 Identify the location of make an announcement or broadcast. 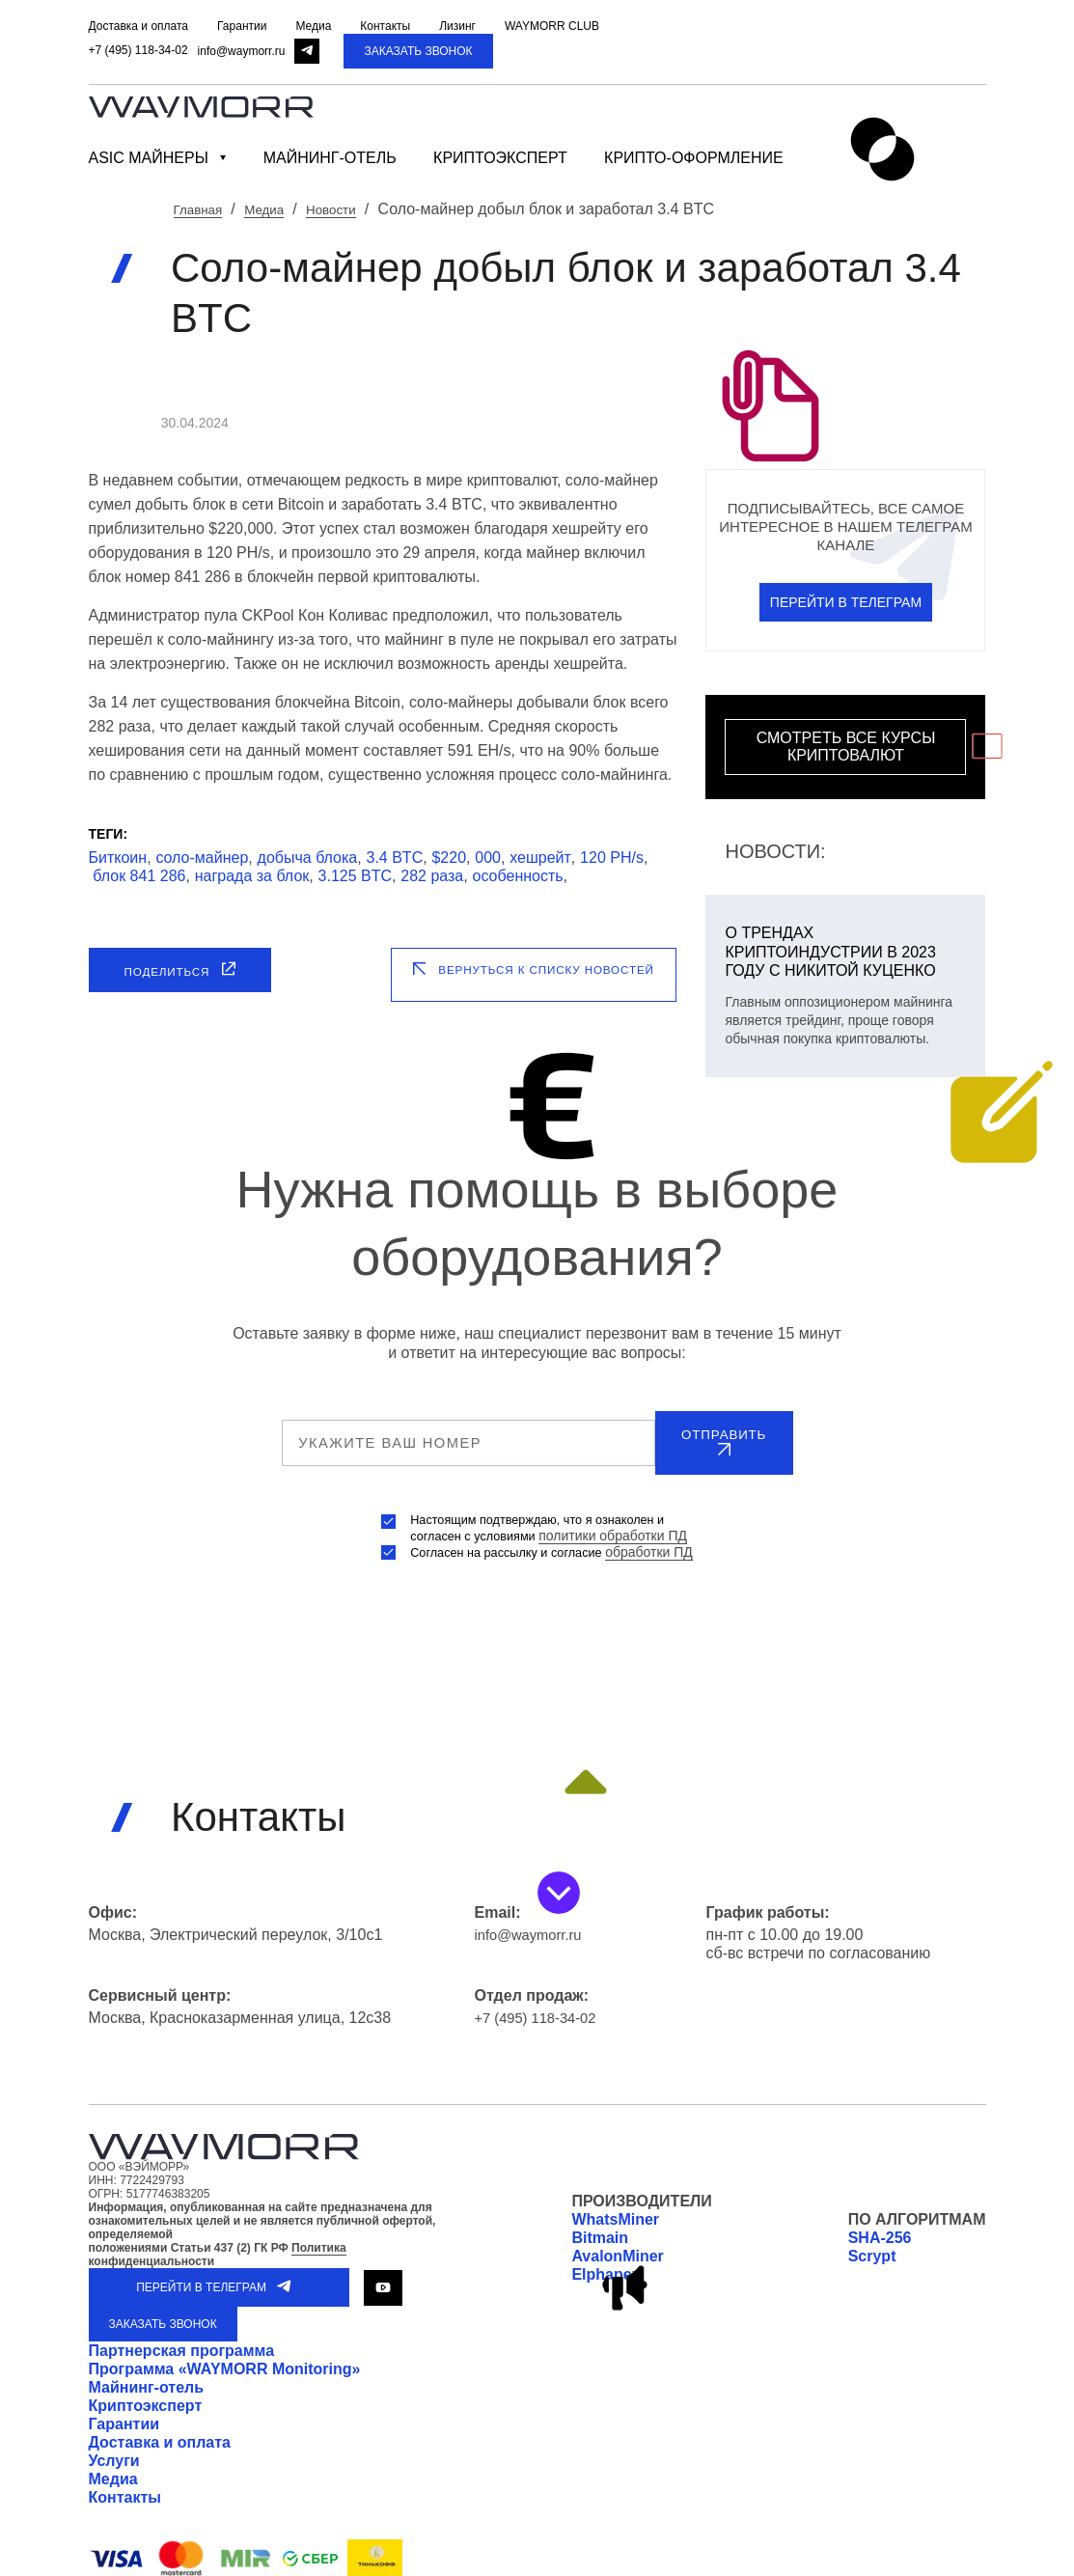
(624, 2287).